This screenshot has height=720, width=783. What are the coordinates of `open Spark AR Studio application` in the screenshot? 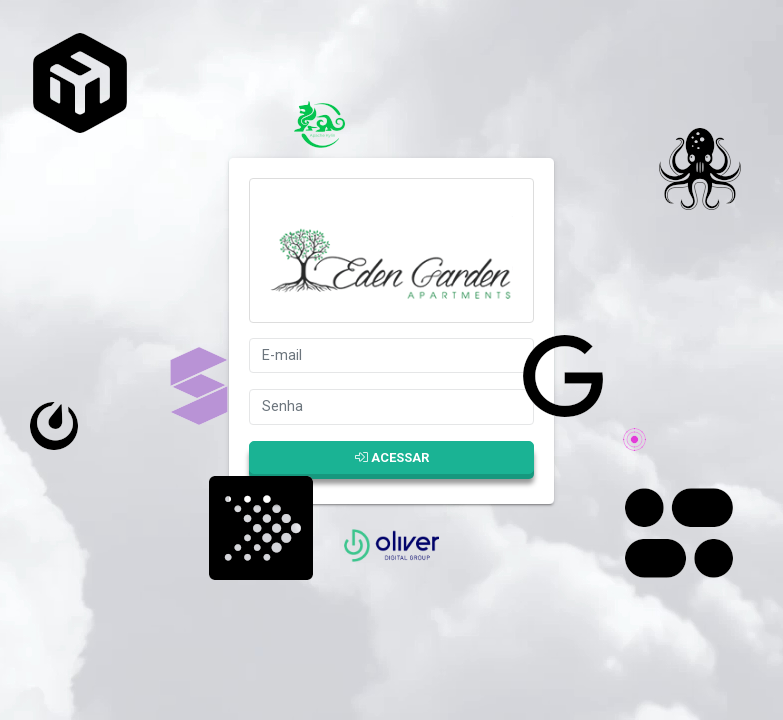 It's located at (199, 386).